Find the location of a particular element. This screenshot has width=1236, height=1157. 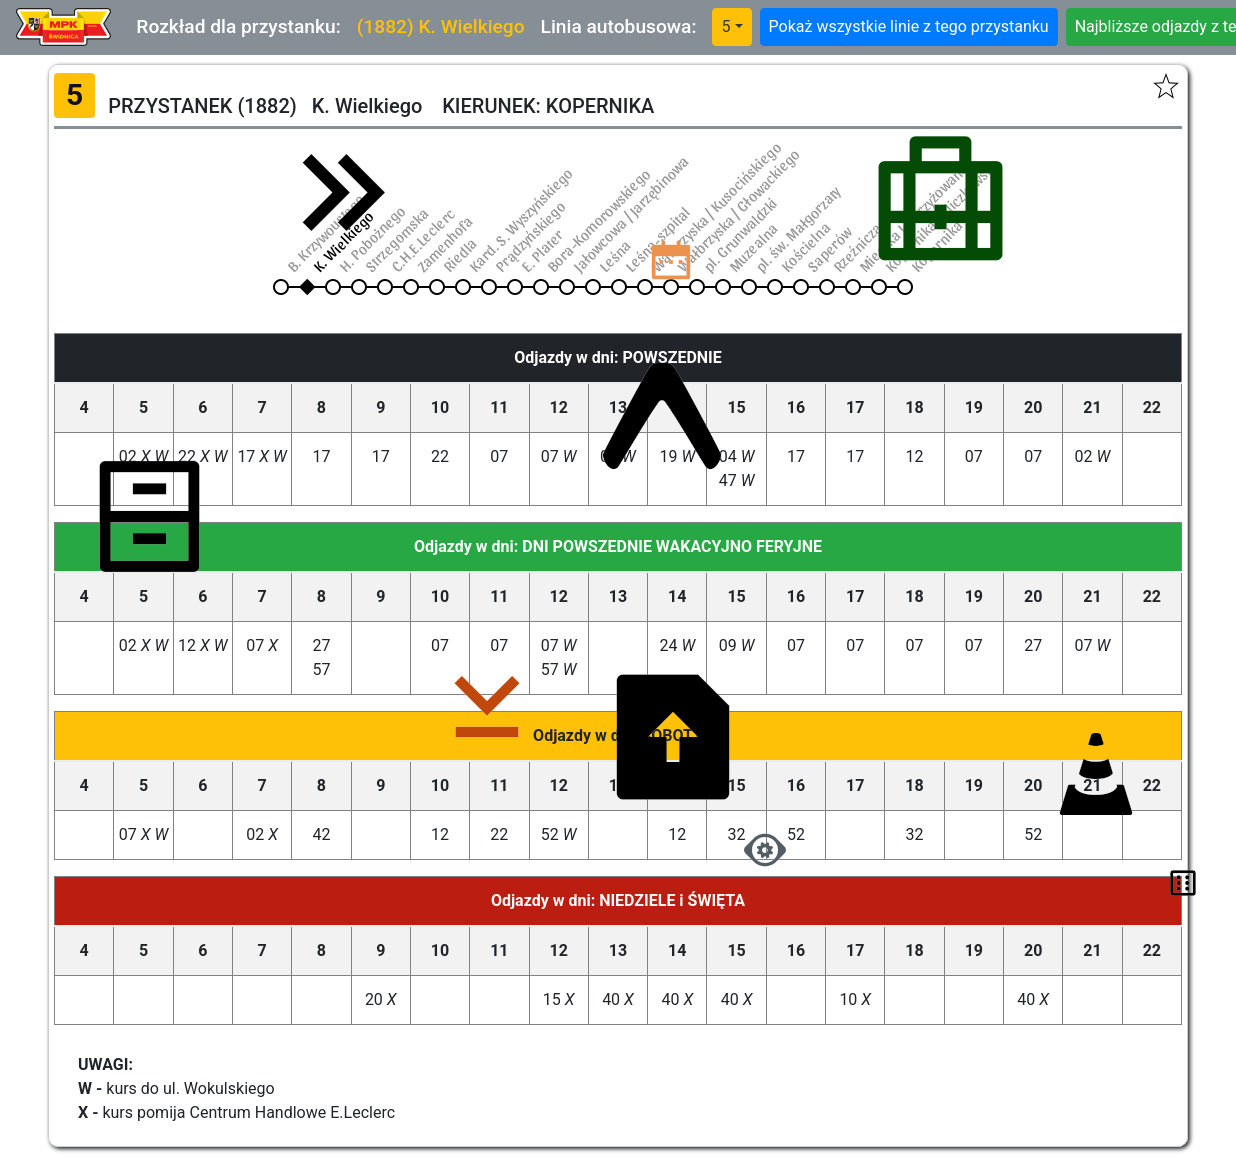

expo development platform logo is located at coordinates (662, 416).